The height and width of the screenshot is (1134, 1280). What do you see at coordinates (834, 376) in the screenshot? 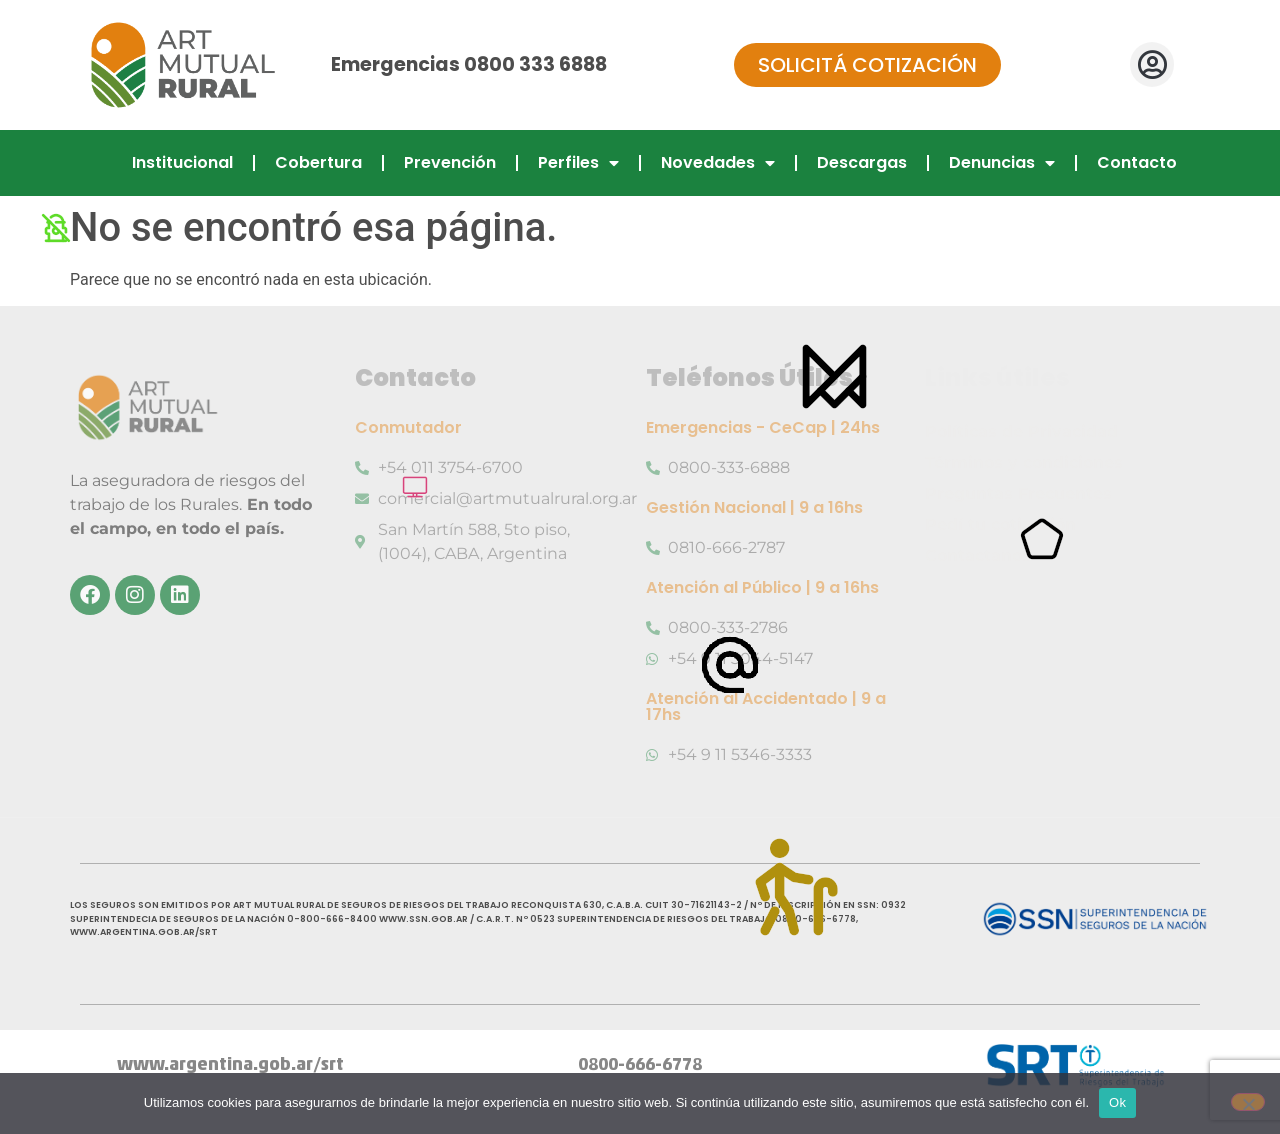
I see `framer motion library logo` at bounding box center [834, 376].